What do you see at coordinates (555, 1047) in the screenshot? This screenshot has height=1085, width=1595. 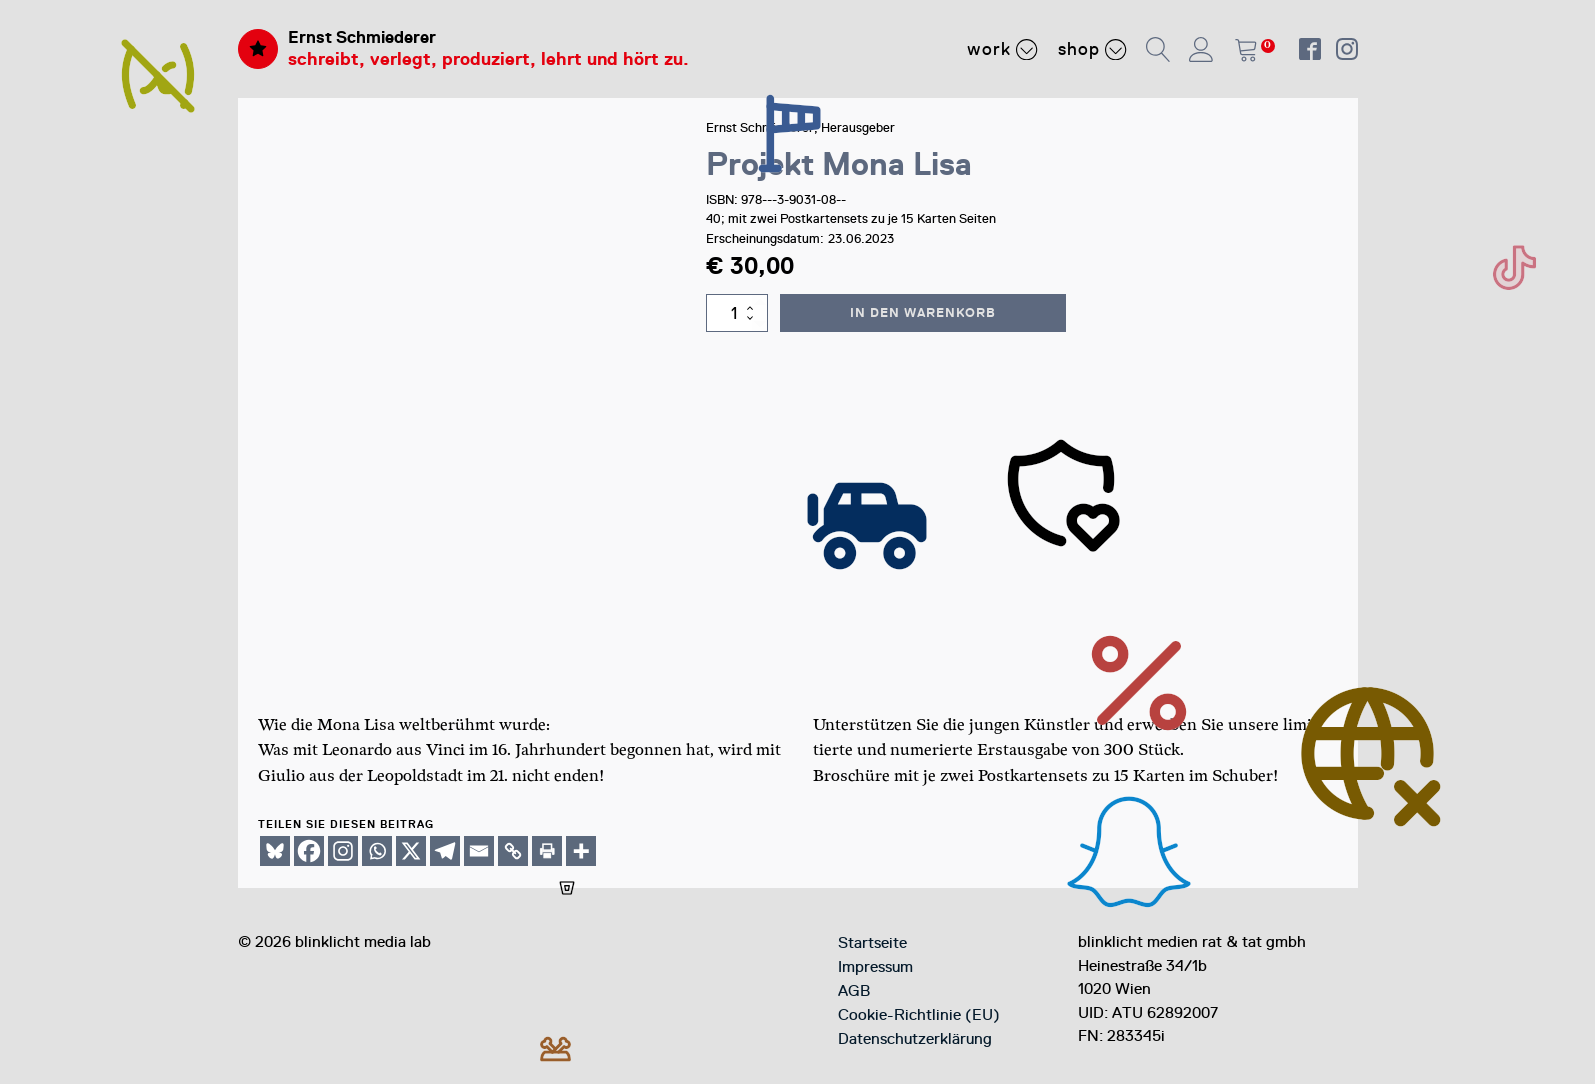 I see `access pet feeding schedule` at bounding box center [555, 1047].